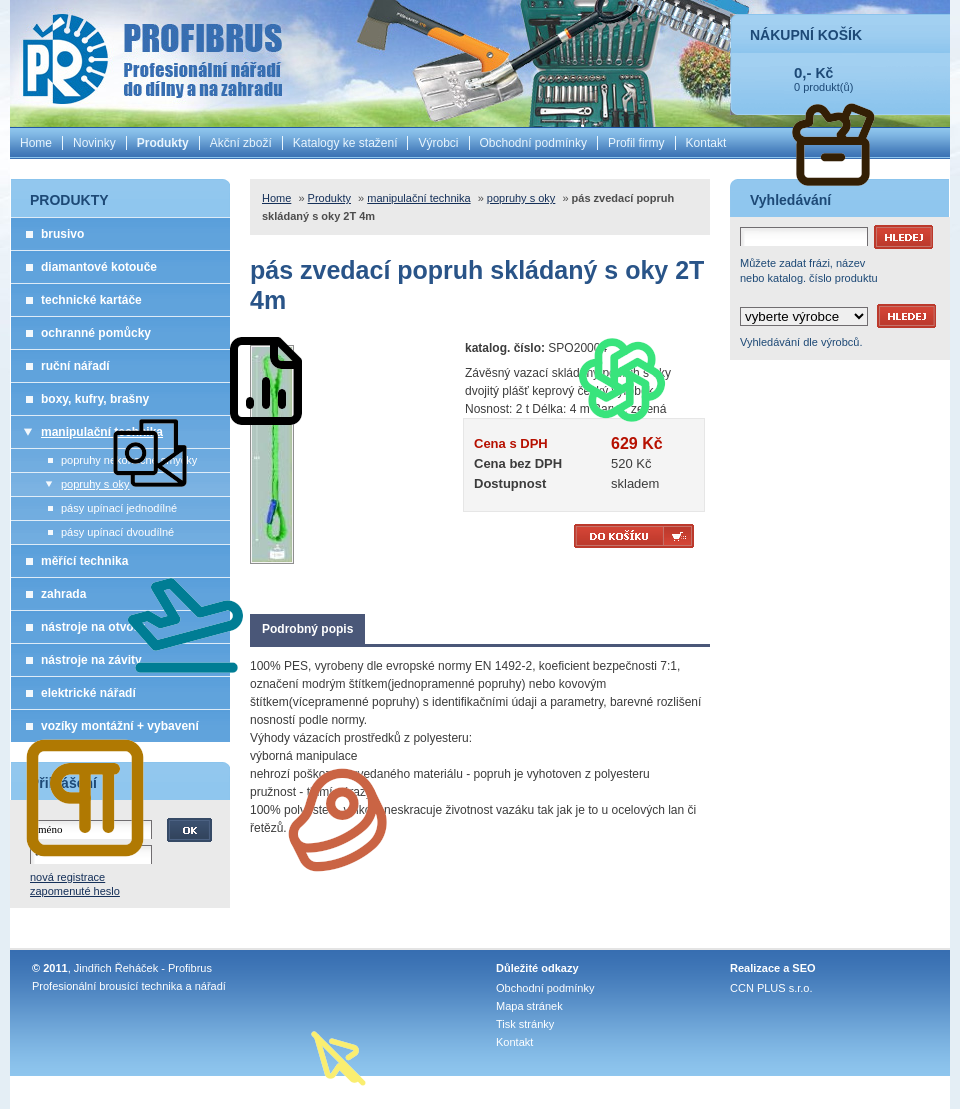  I want to click on toggle paragraph formatting marks, so click(85, 798).